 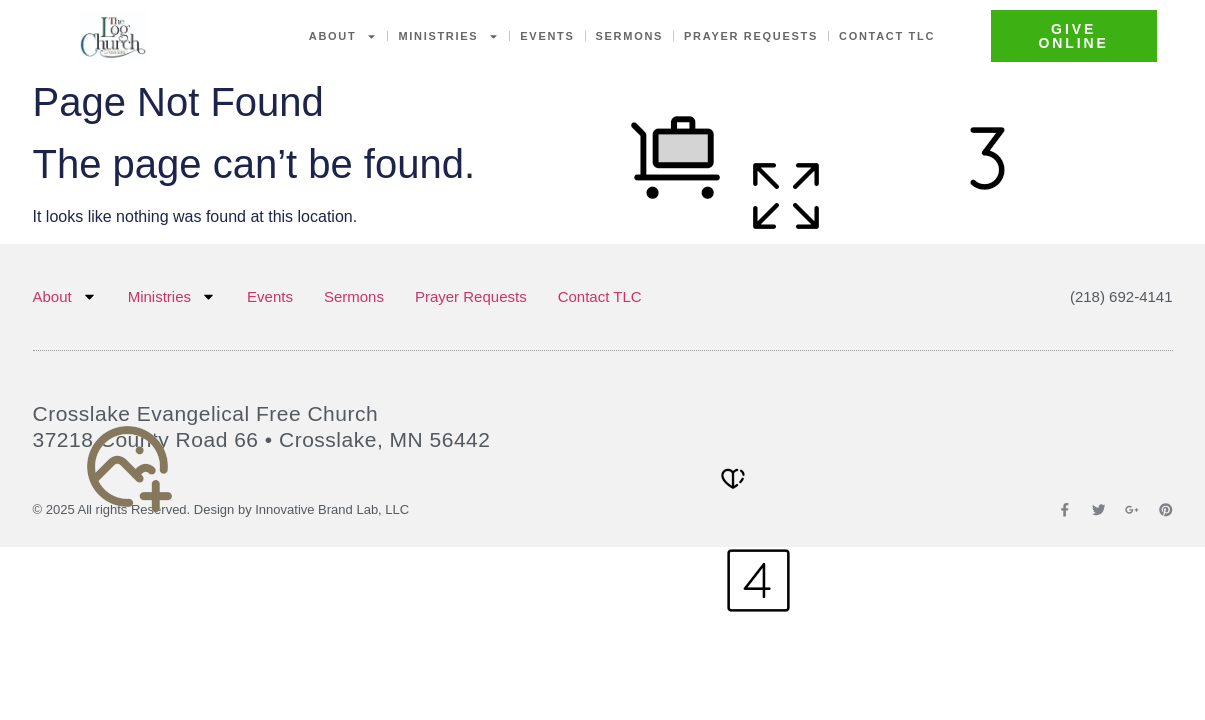 What do you see at coordinates (127, 466) in the screenshot?
I see `add a new photo to your collection` at bounding box center [127, 466].